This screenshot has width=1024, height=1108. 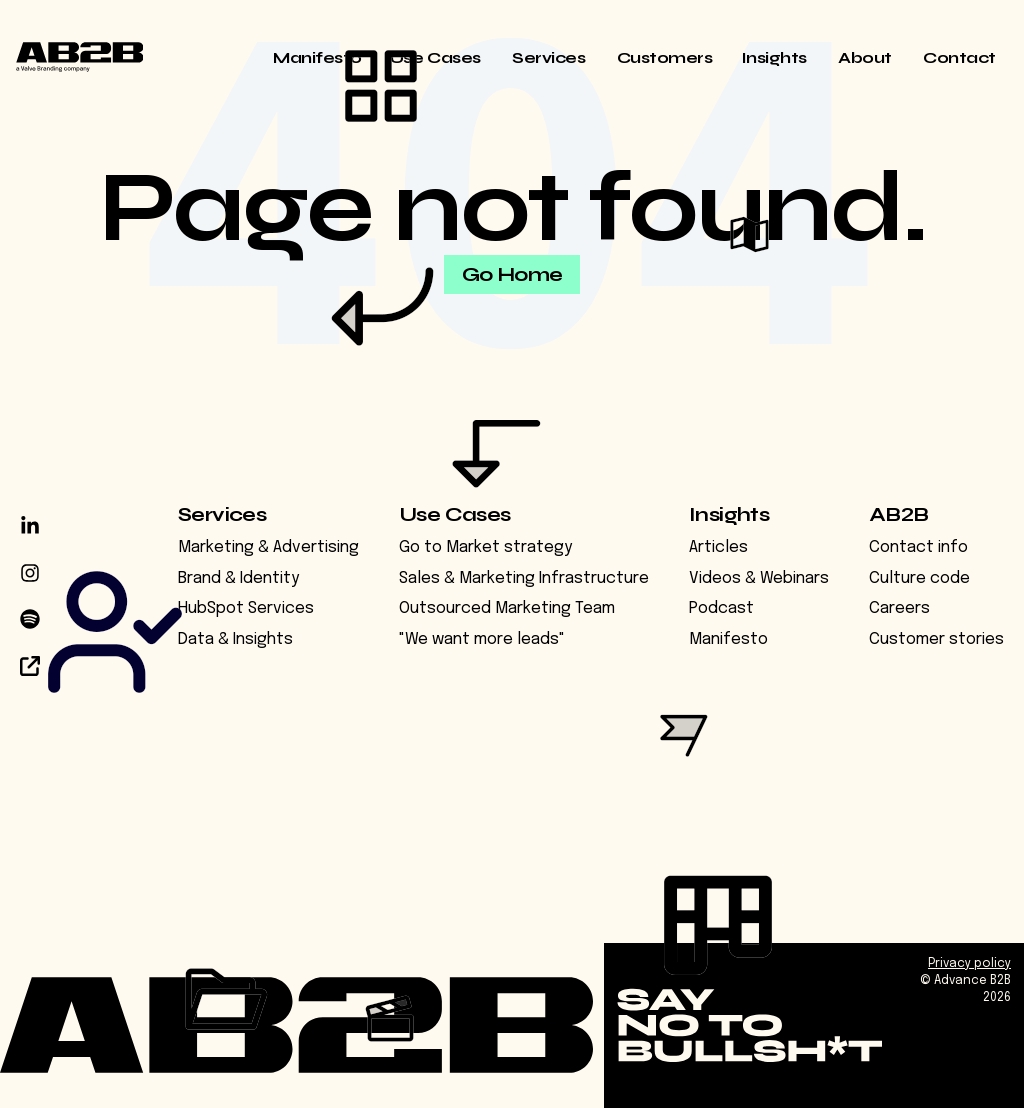 What do you see at coordinates (718, 921) in the screenshot?
I see `open kanban board view` at bounding box center [718, 921].